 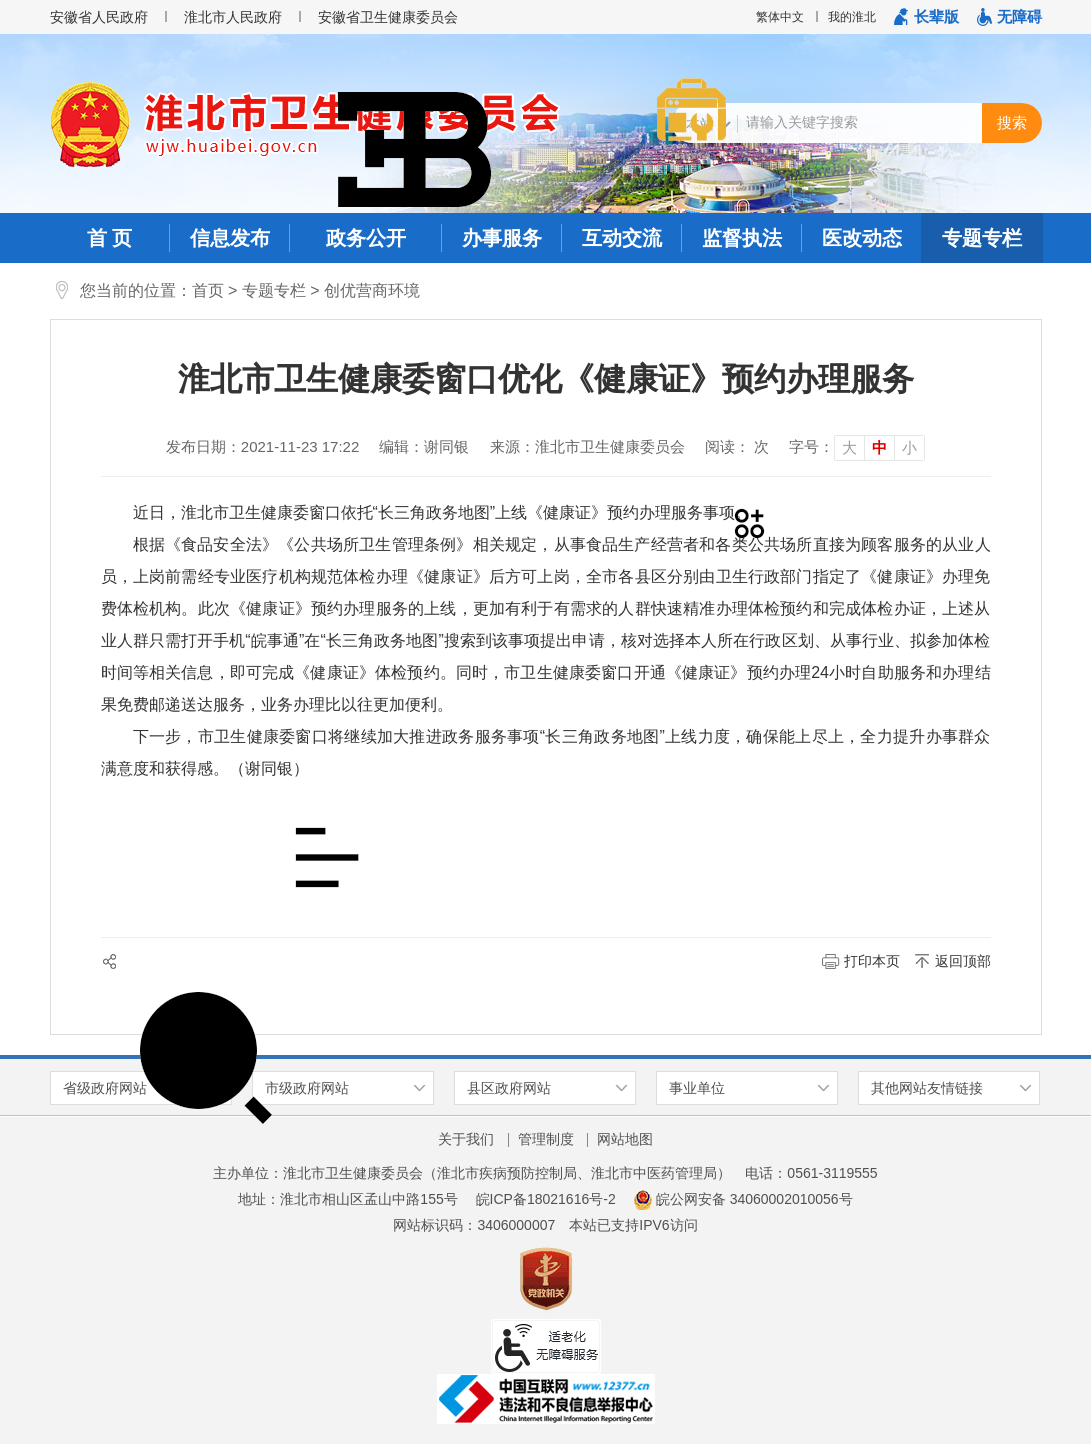 I want to click on bugatti brand logo, so click(x=414, y=149).